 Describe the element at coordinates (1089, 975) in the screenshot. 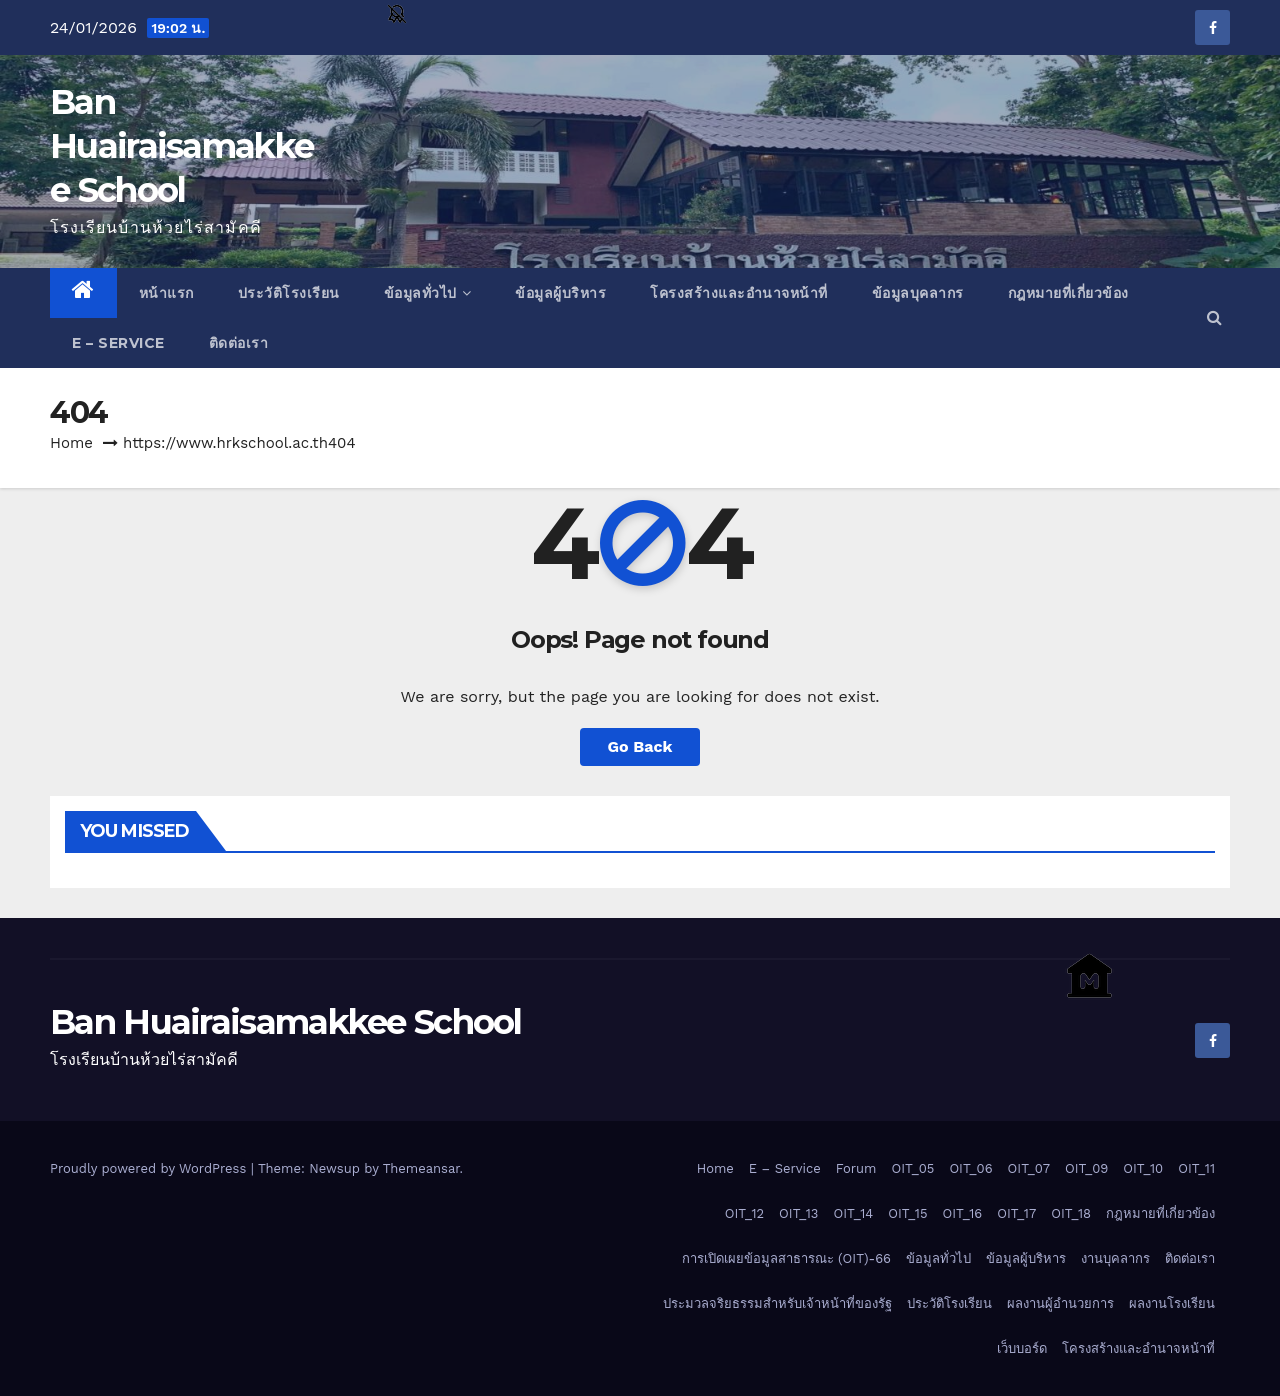

I see `view nearby museums on the map` at that location.